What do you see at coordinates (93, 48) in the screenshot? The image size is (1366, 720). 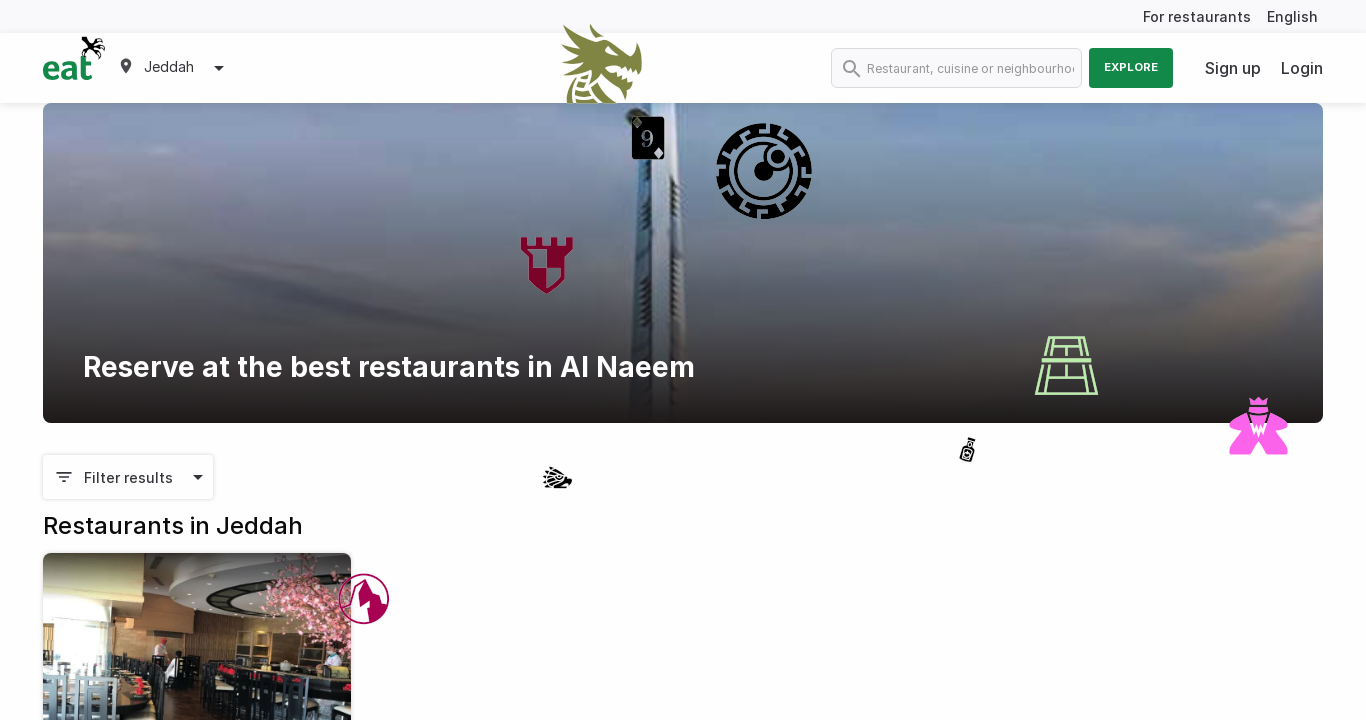 I see `select a beast or creature class in a game` at bounding box center [93, 48].